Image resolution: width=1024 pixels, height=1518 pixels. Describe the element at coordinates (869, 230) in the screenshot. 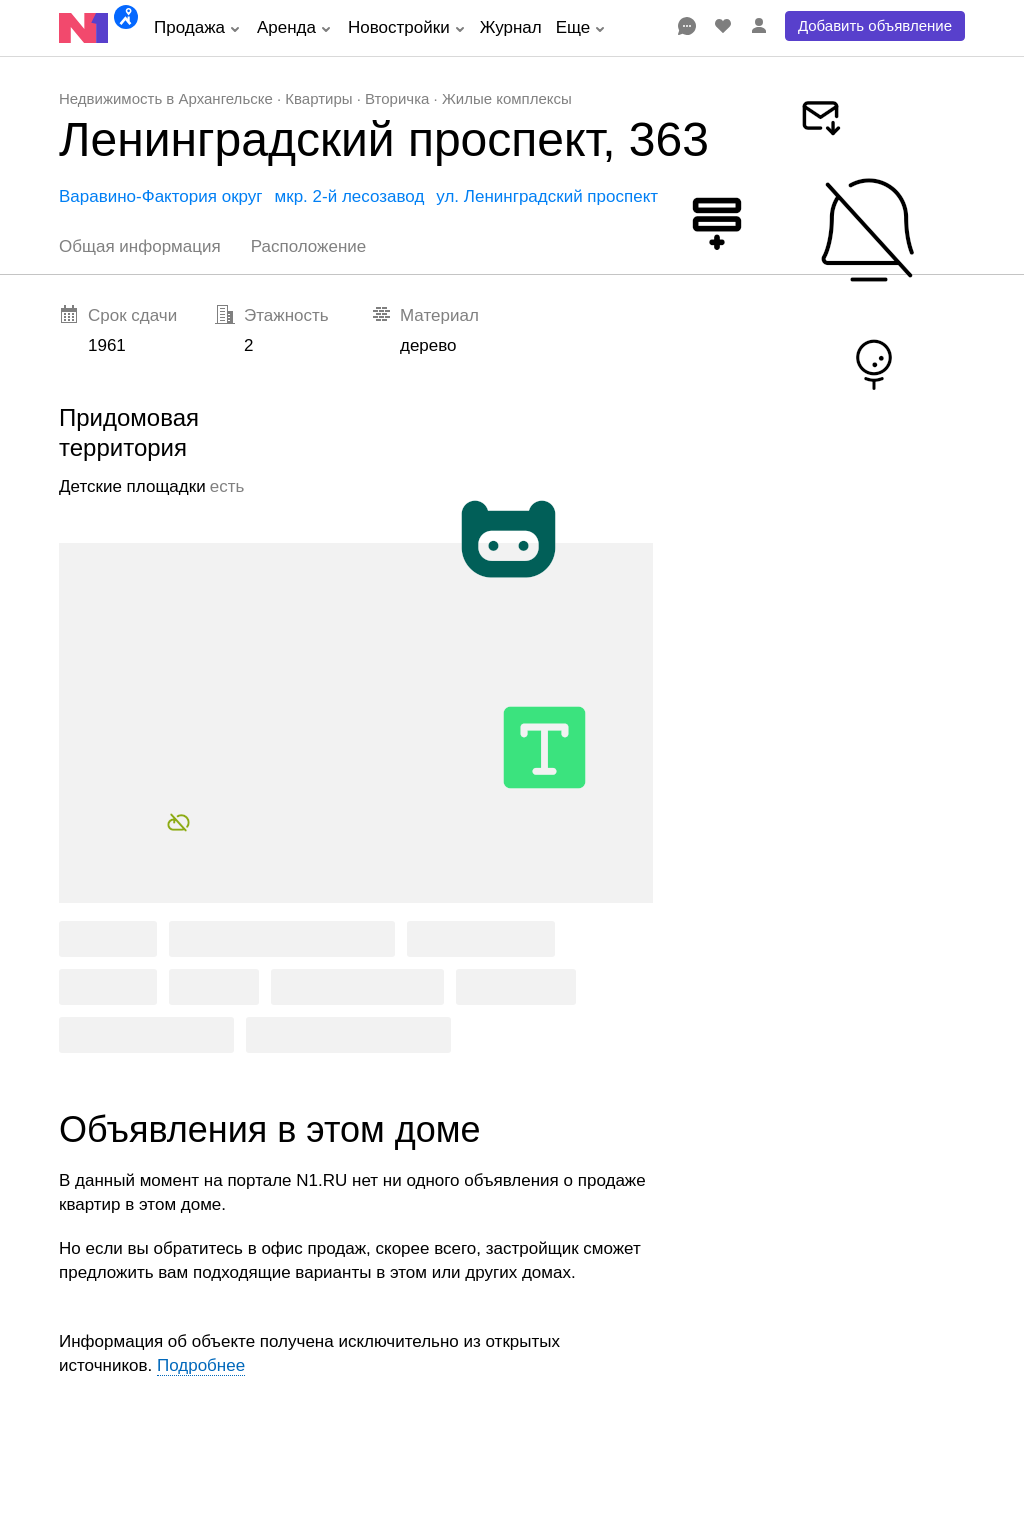

I see `mute notifications` at that location.